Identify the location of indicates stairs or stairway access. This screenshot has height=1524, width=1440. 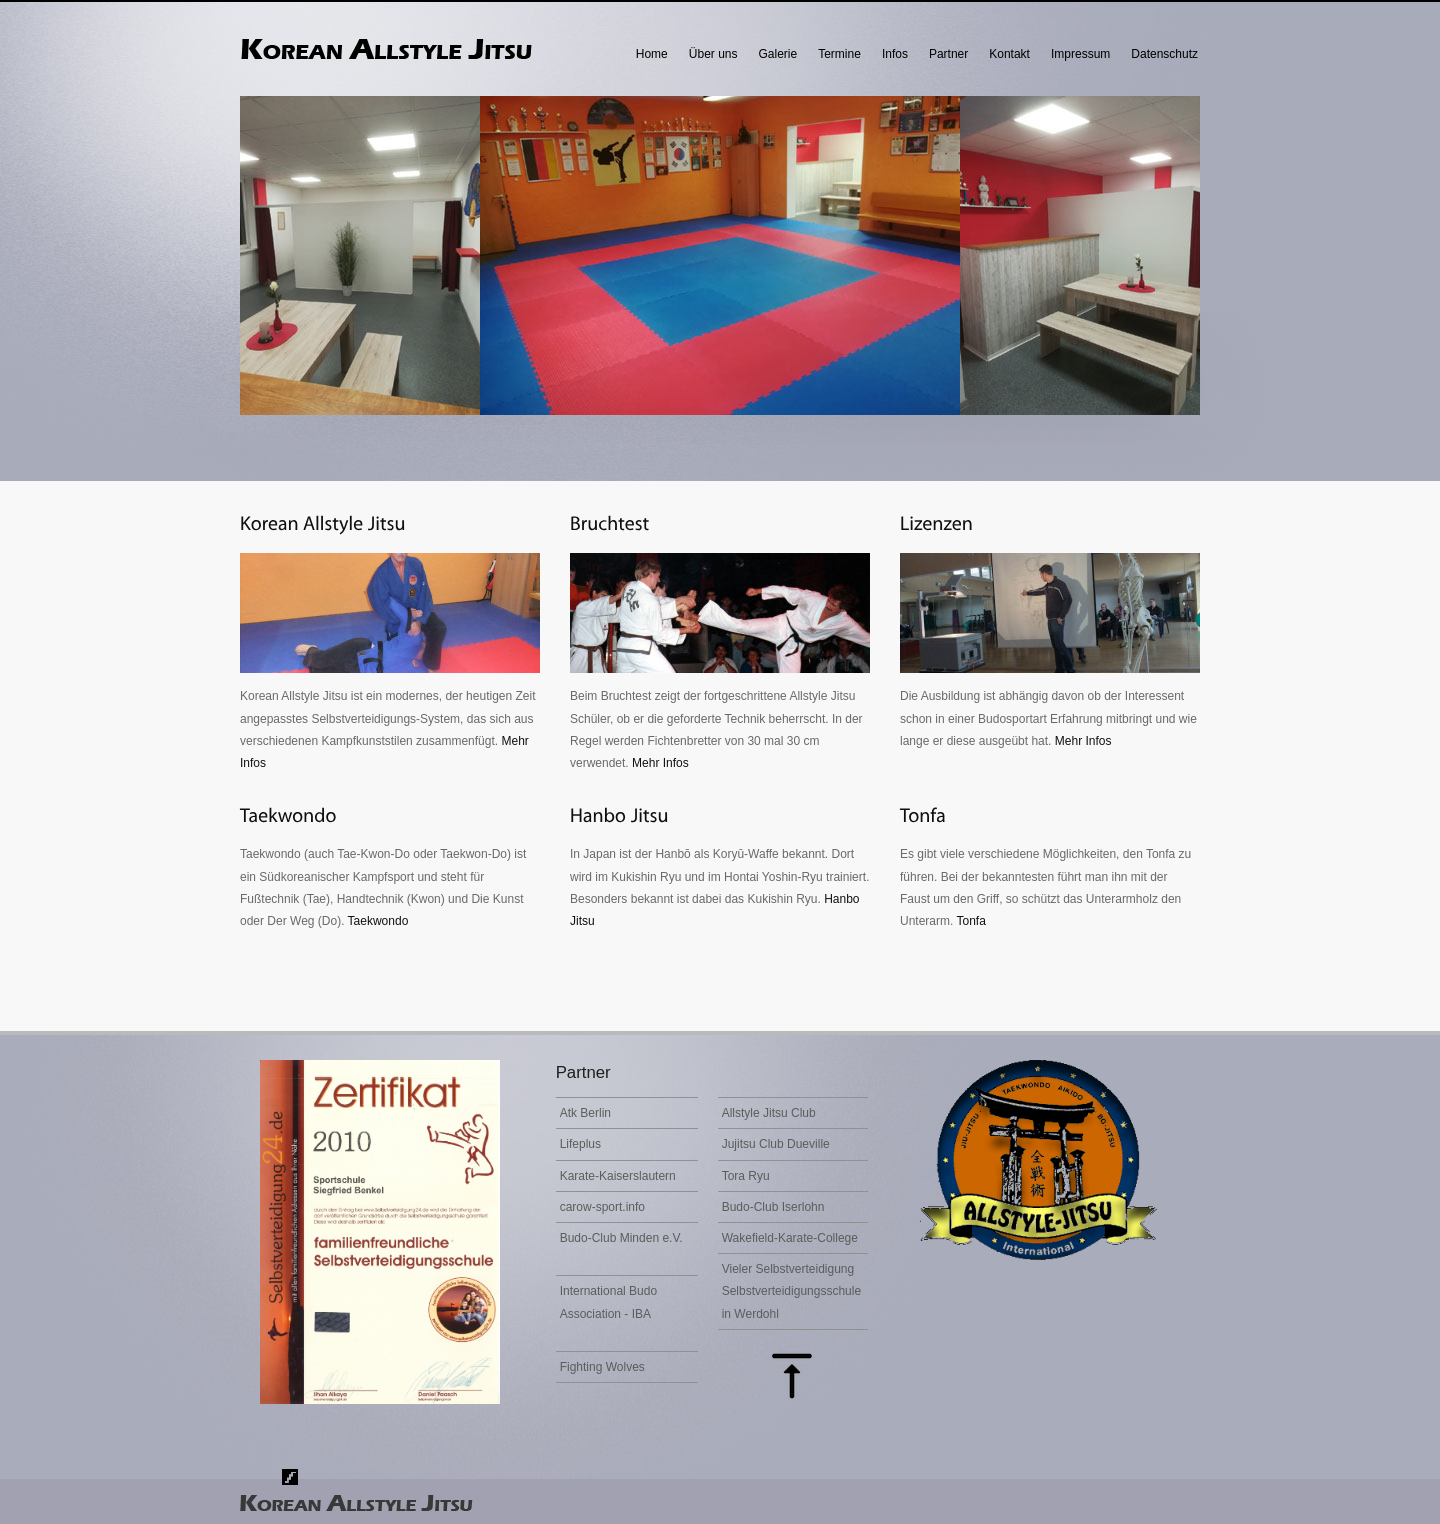
(290, 1477).